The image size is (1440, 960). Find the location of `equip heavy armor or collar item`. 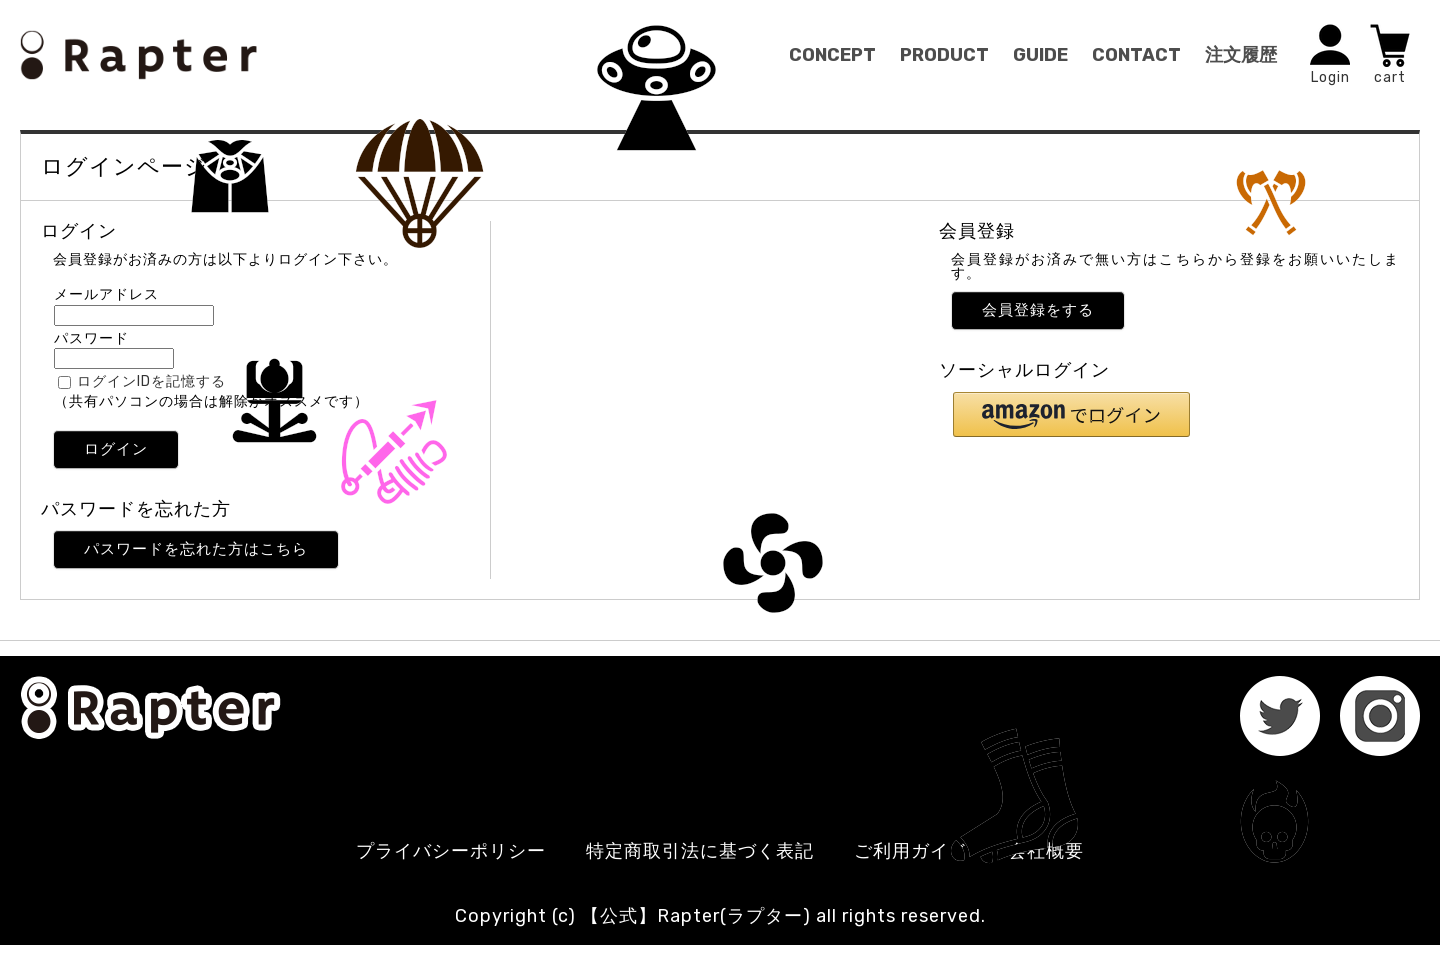

equip heavy armor or collar item is located at coordinates (230, 171).